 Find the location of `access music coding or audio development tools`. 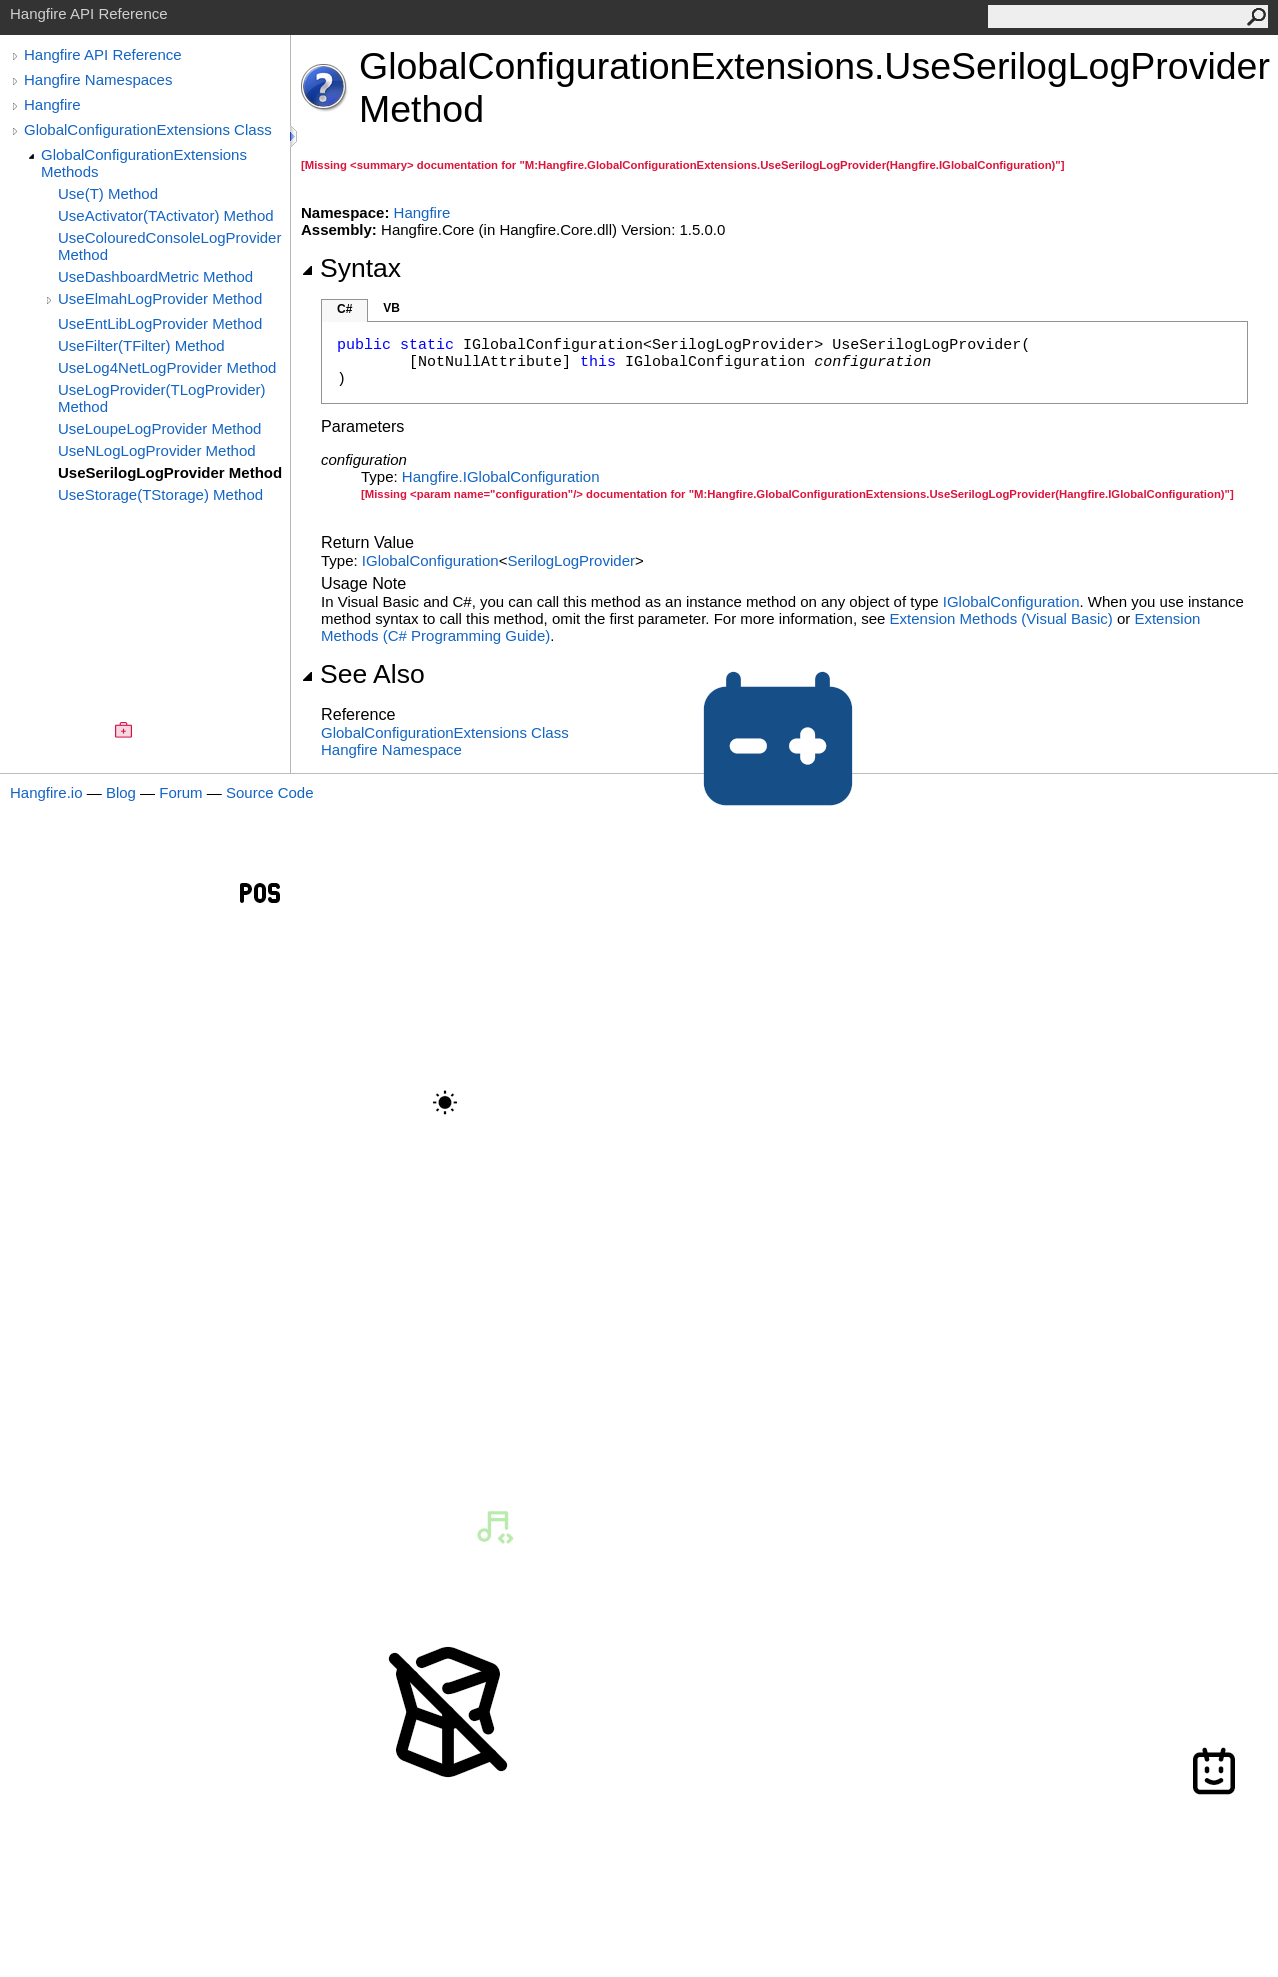

access music coding or audio development tools is located at coordinates (494, 1526).